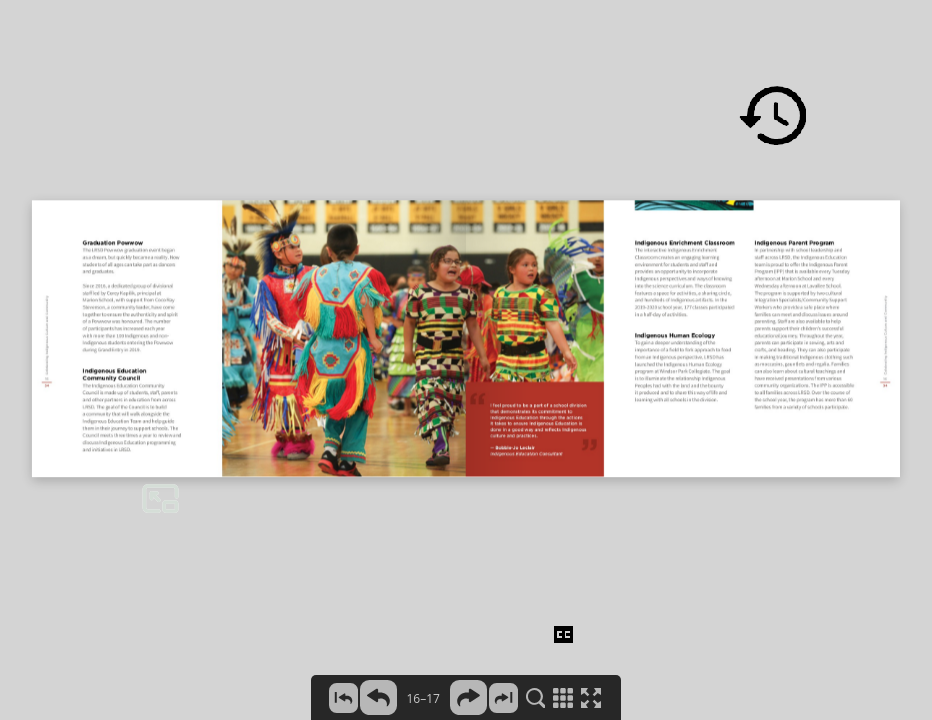 This screenshot has height=720, width=932. I want to click on disable picture-in-picture mode, so click(160, 498).